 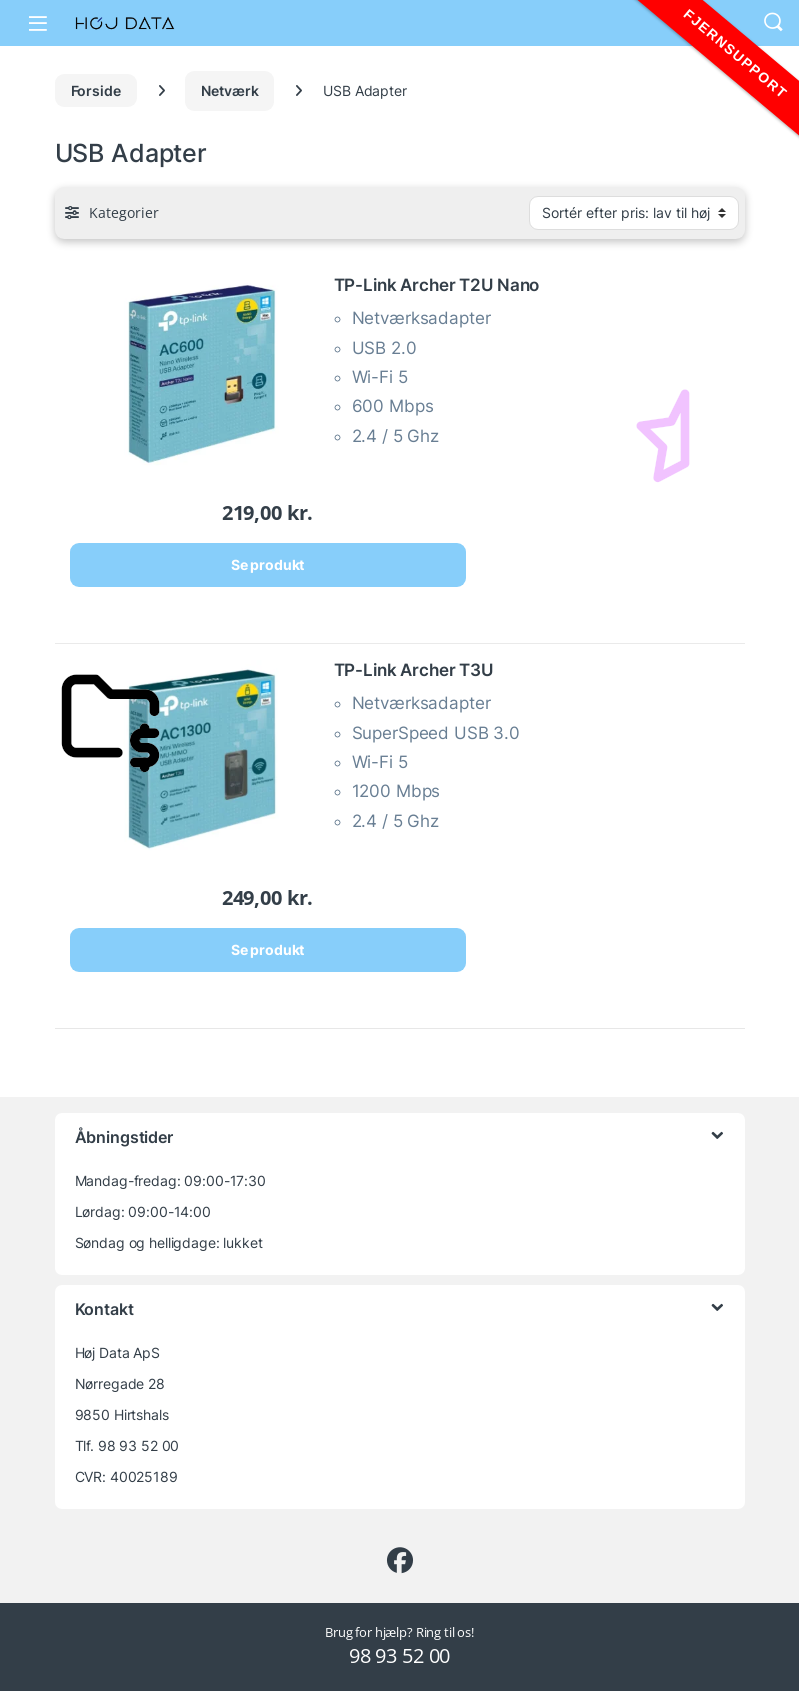 What do you see at coordinates (110, 718) in the screenshot?
I see `access financial documents folder` at bounding box center [110, 718].